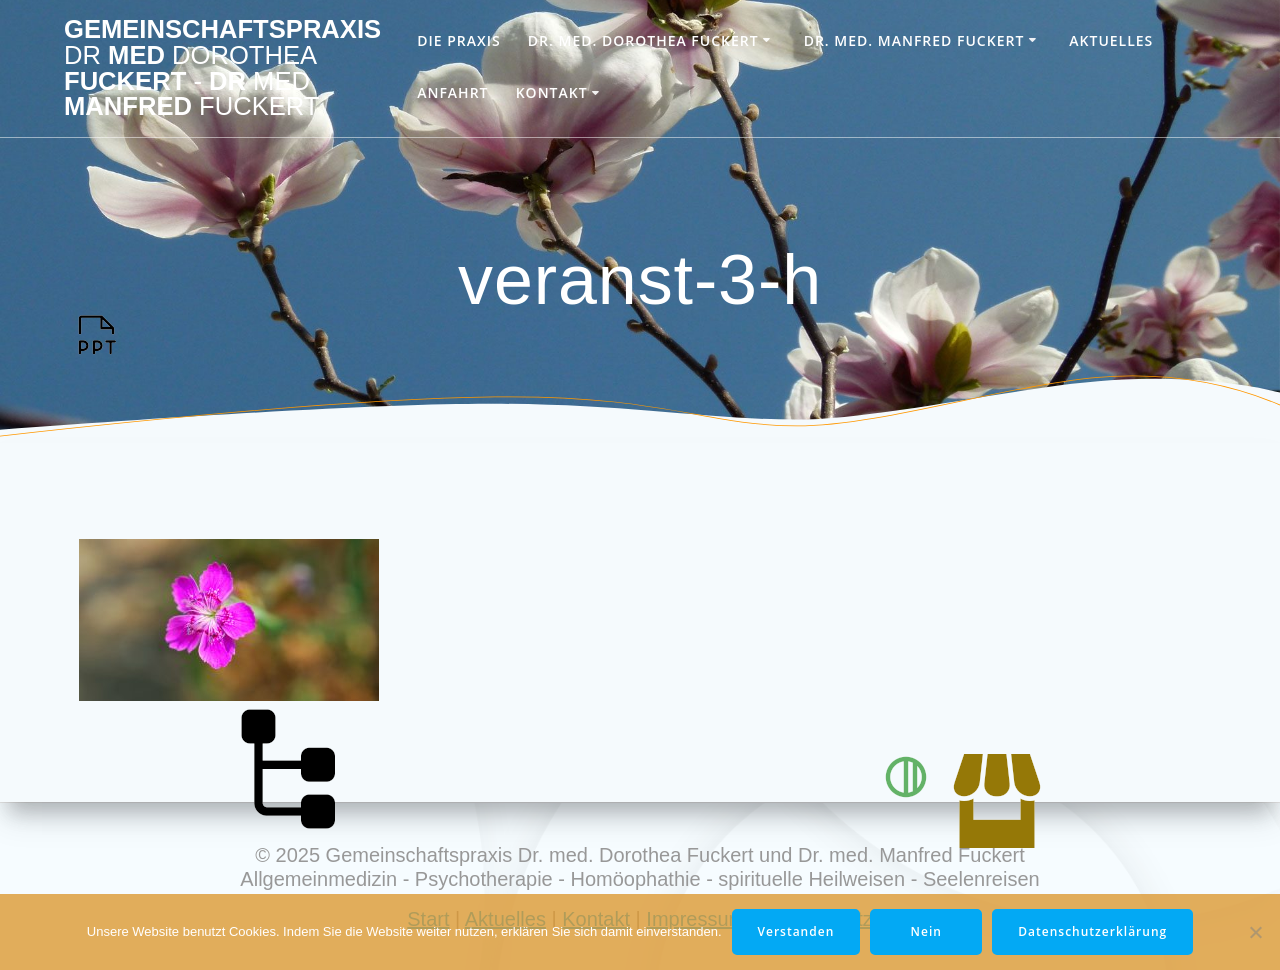  Describe the element at coordinates (997, 801) in the screenshot. I see `open the store or shop` at that location.